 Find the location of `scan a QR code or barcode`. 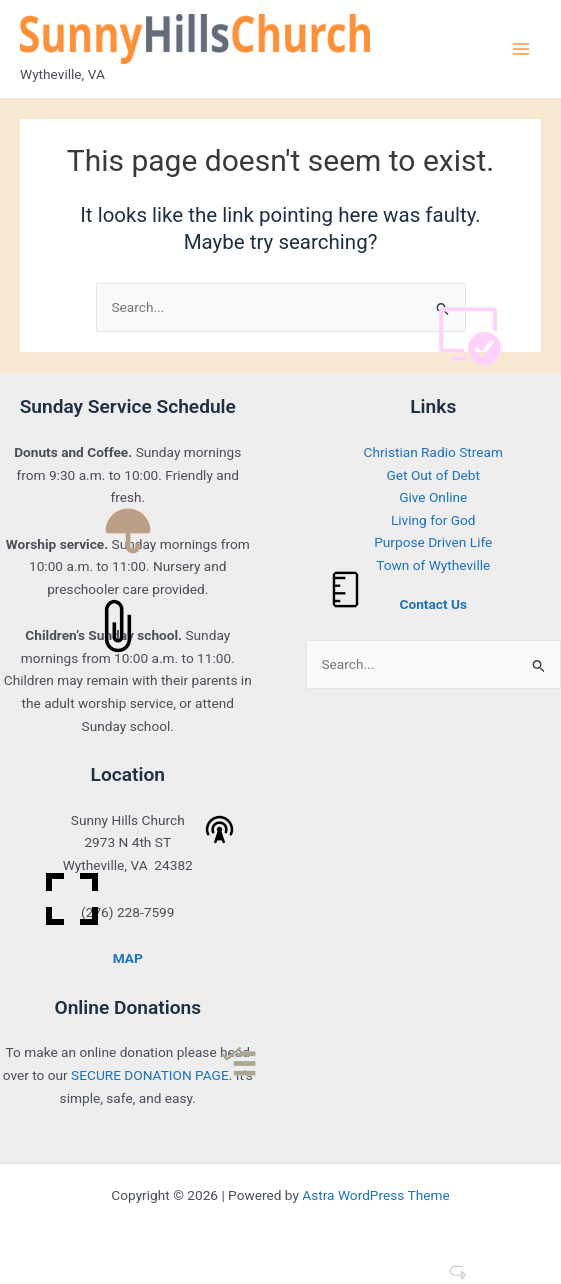

scan a QR code or barcode is located at coordinates (72, 899).